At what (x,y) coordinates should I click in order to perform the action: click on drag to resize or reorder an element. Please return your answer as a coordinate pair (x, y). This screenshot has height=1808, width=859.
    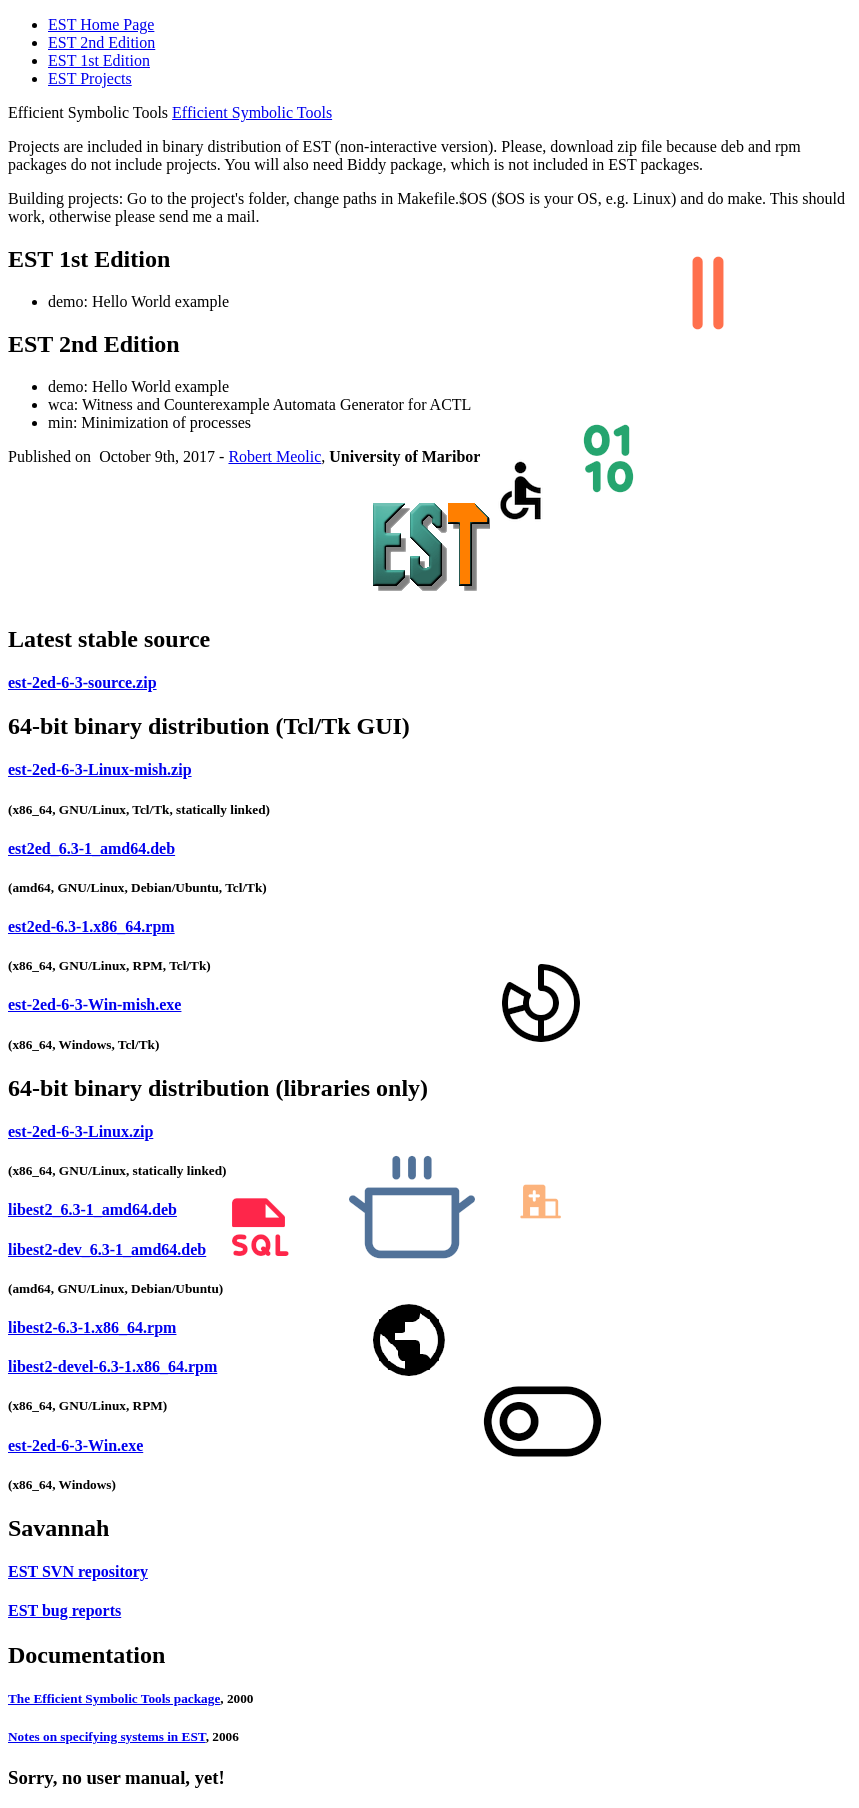
    Looking at the image, I should click on (708, 293).